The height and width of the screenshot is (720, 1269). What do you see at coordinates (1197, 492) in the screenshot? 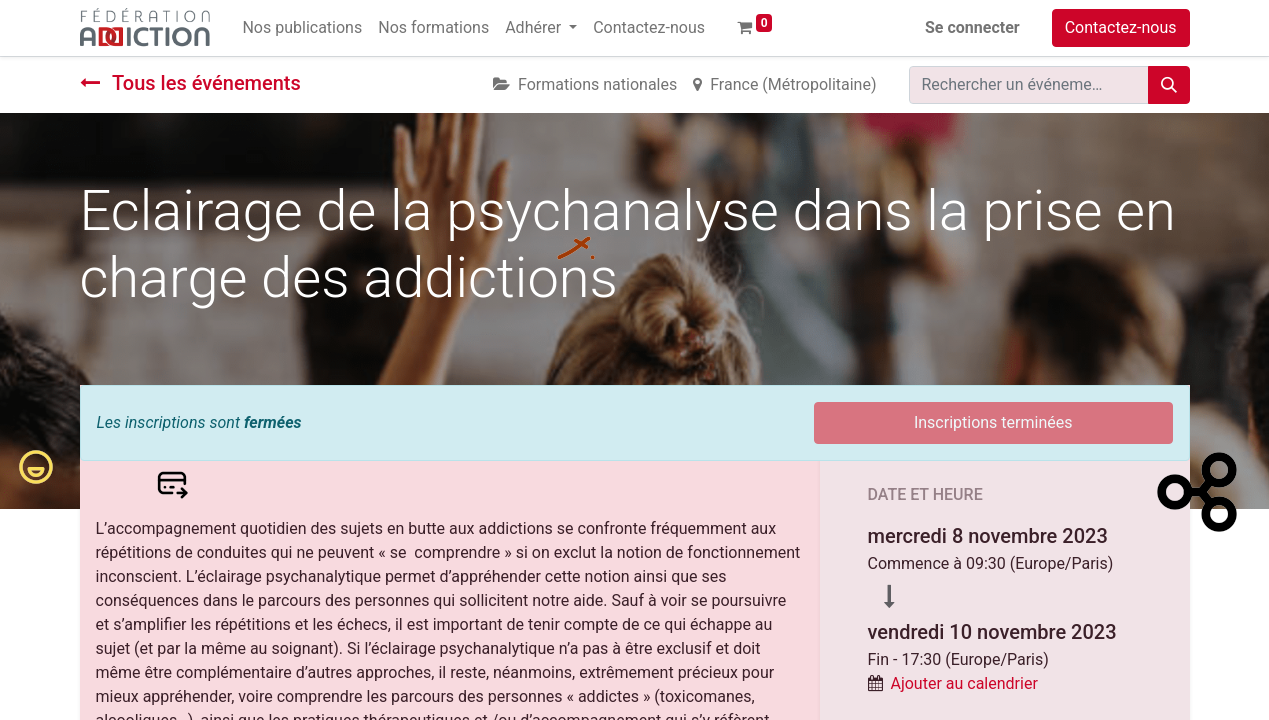
I see `view ripple (XRP) cryptocurrency balance` at bounding box center [1197, 492].